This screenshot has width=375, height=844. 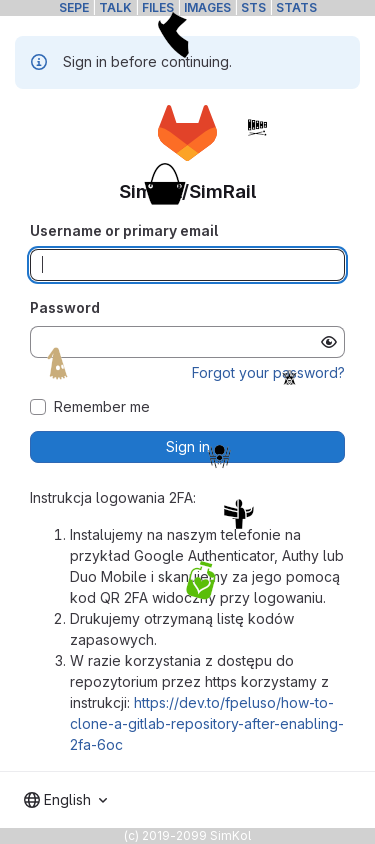 What do you see at coordinates (201, 580) in the screenshot?
I see `health potion or healing item in a game inventory` at bounding box center [201, 580].